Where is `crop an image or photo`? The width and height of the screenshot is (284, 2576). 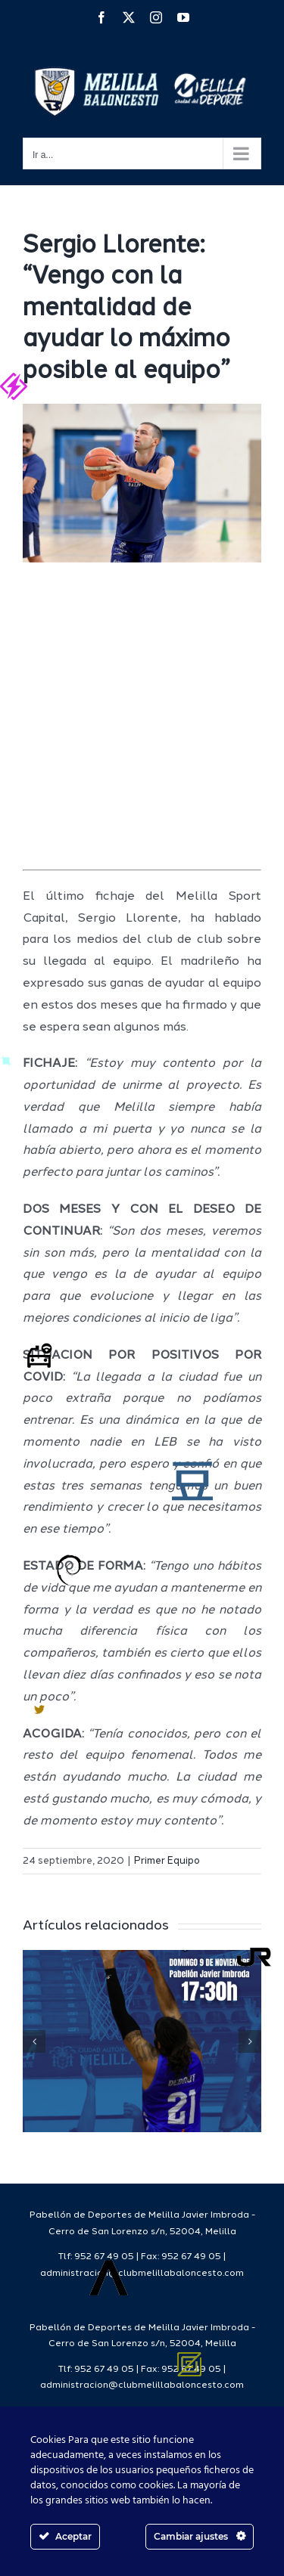
crop an image or photo is located at coordinates (6, 1061).